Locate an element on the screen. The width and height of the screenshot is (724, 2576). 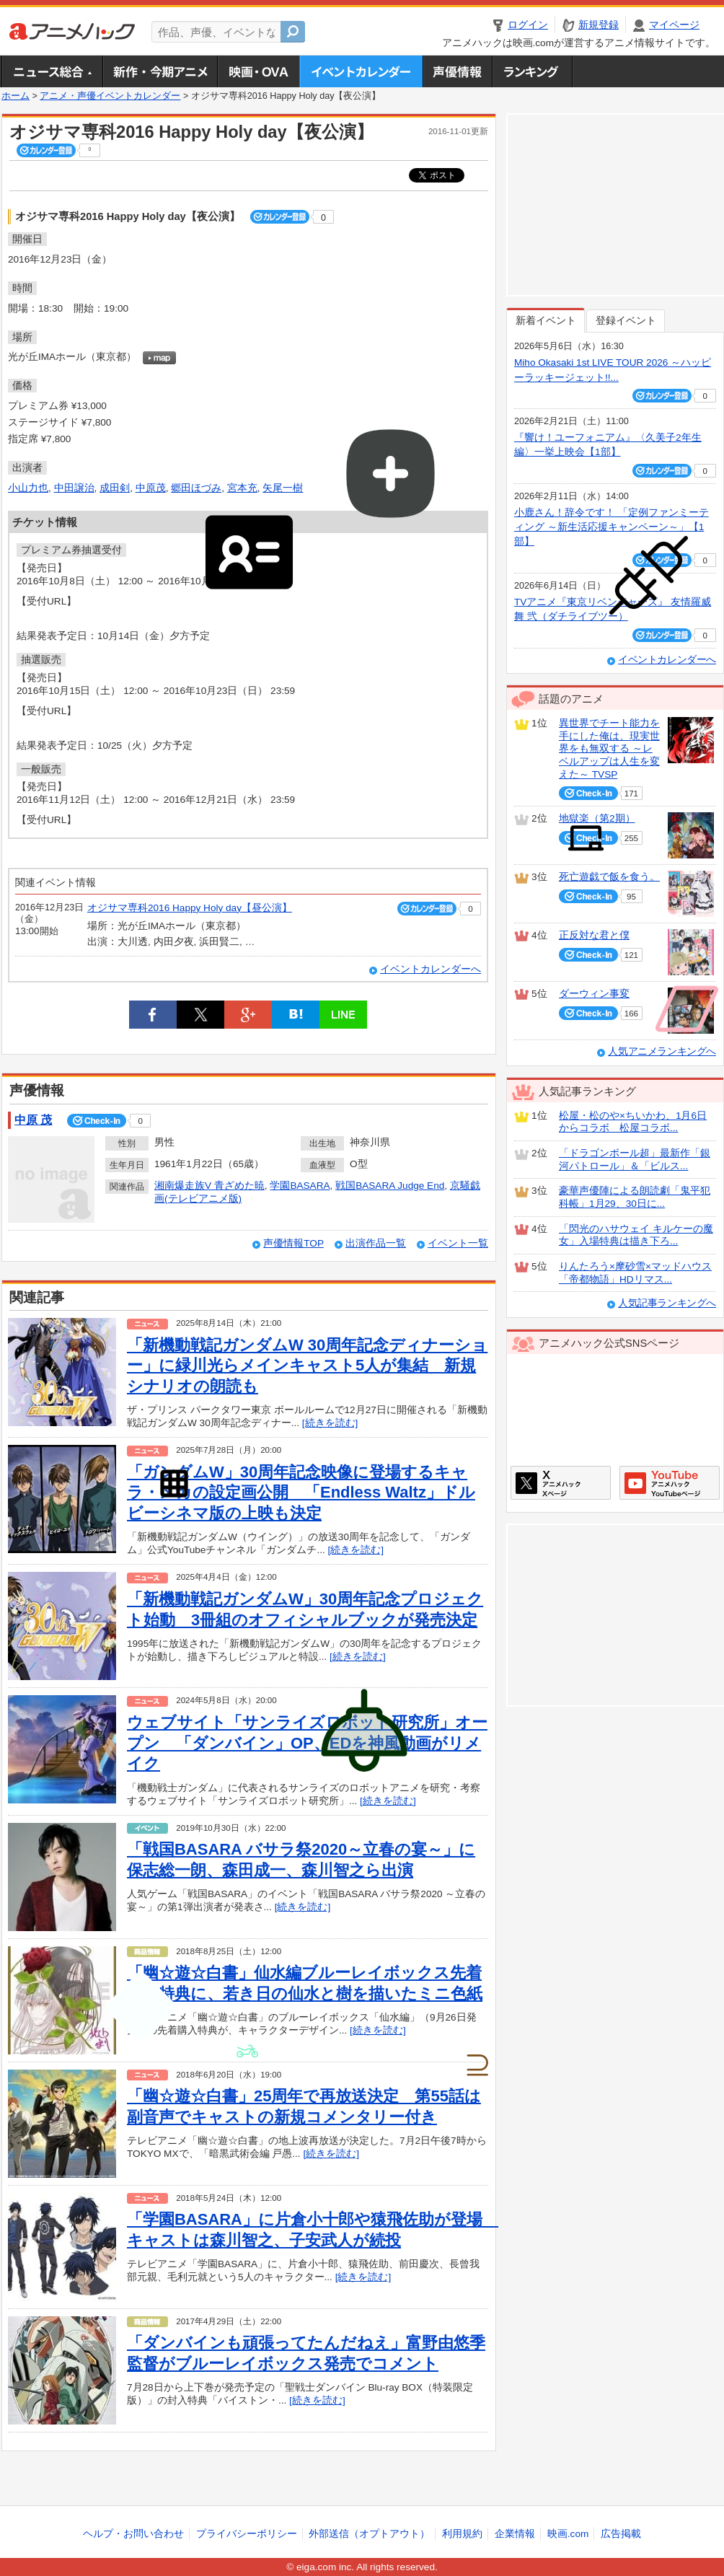
add a new item is located at coordinates (390, 473).